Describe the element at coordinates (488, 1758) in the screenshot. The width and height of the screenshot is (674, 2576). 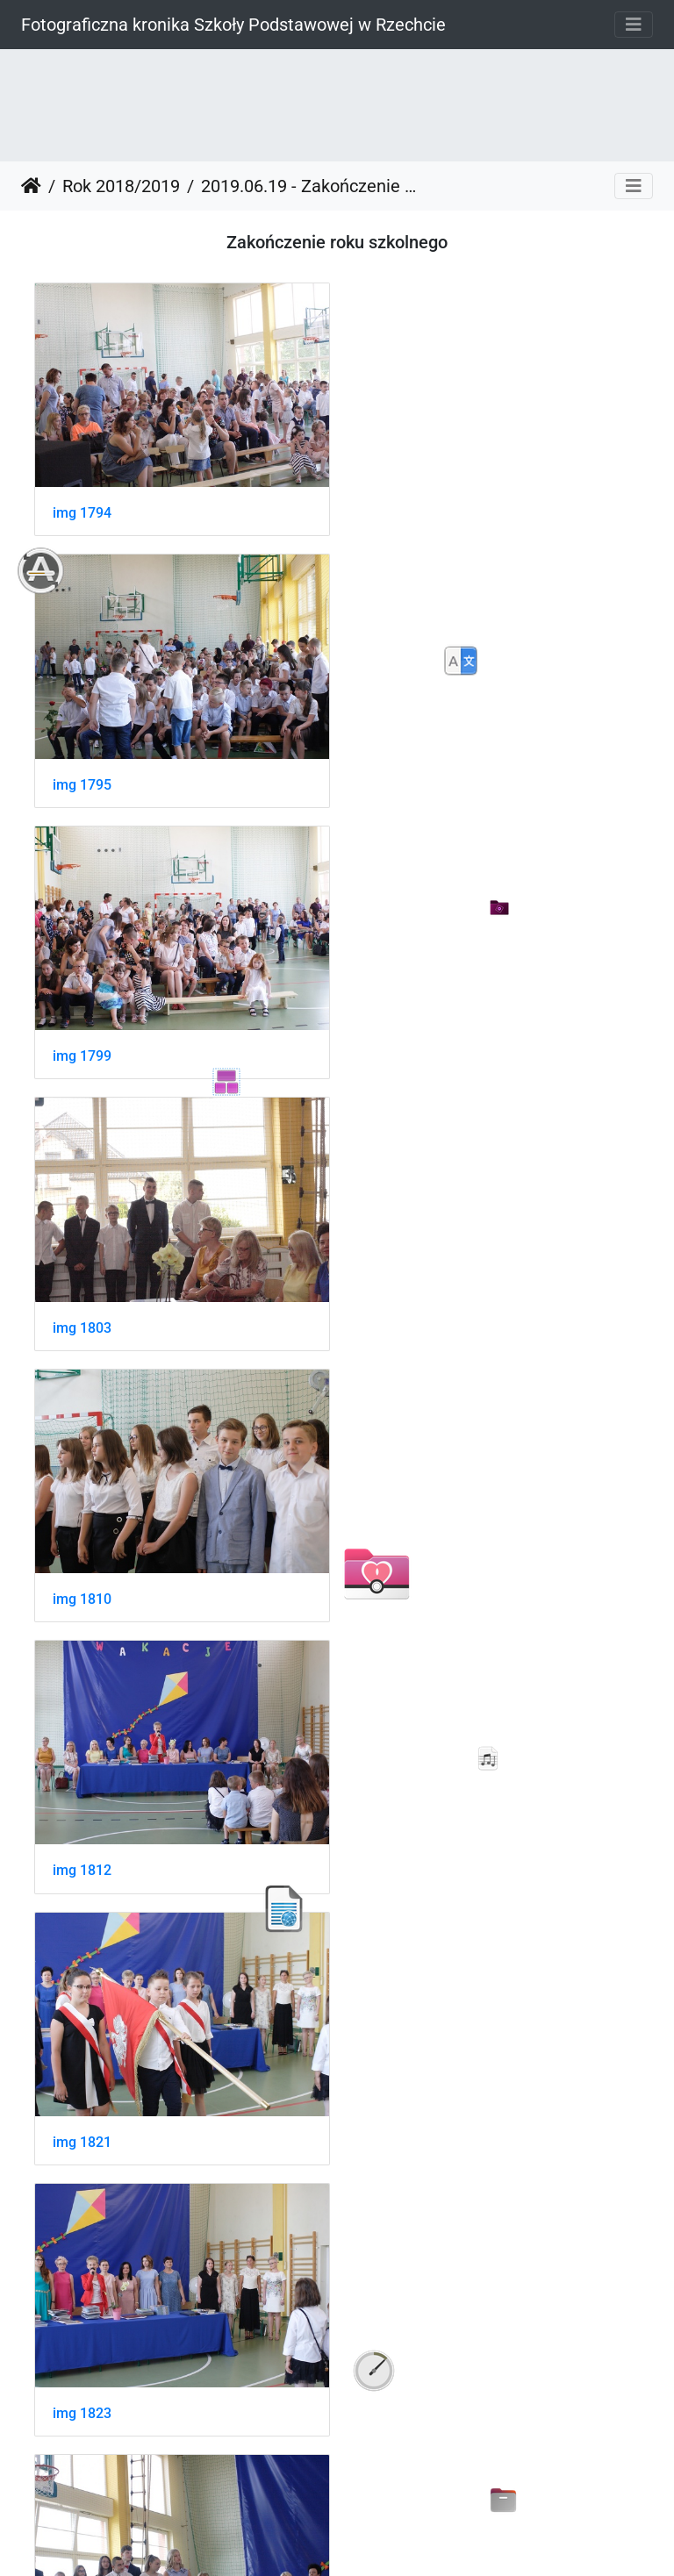
I see `a melody or music audio file` at that location.